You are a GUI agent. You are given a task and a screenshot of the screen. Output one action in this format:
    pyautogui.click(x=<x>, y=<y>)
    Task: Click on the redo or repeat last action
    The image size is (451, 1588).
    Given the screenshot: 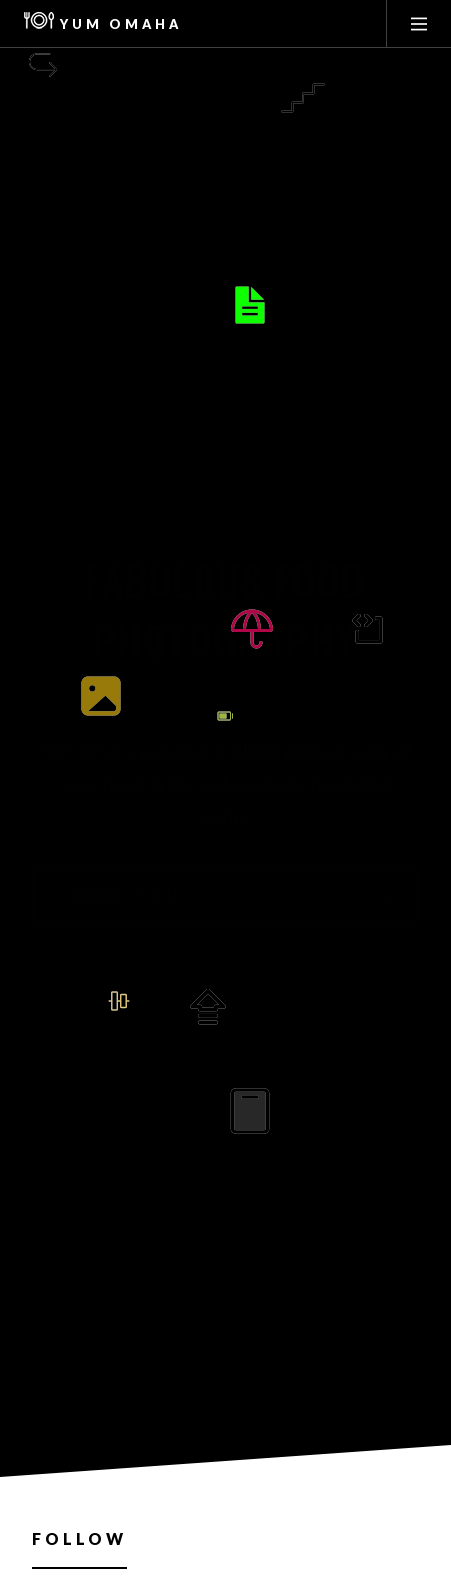 What is the action you would take?
    pyautogui.click(x=43, y=64)
    